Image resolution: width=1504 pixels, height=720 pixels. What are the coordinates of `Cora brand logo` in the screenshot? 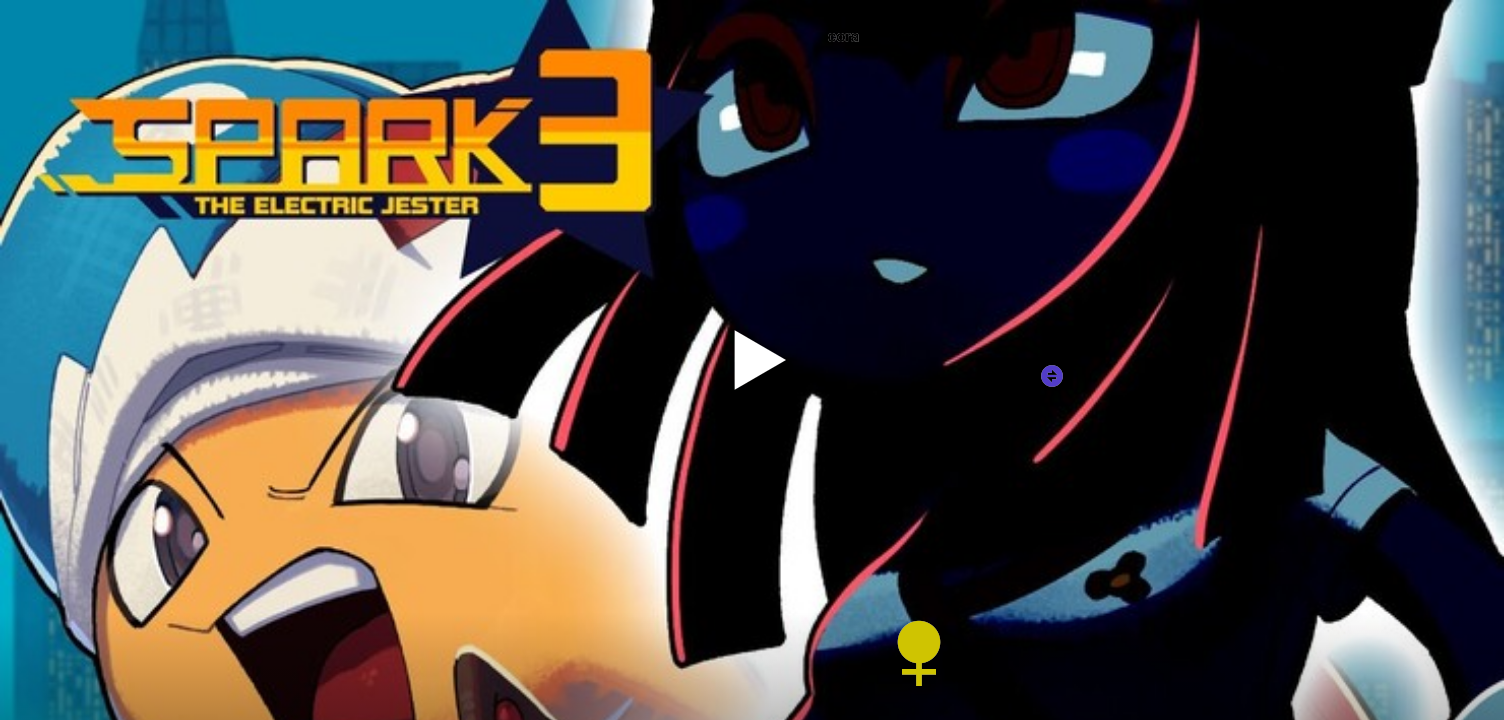 It's located at (843, 37).